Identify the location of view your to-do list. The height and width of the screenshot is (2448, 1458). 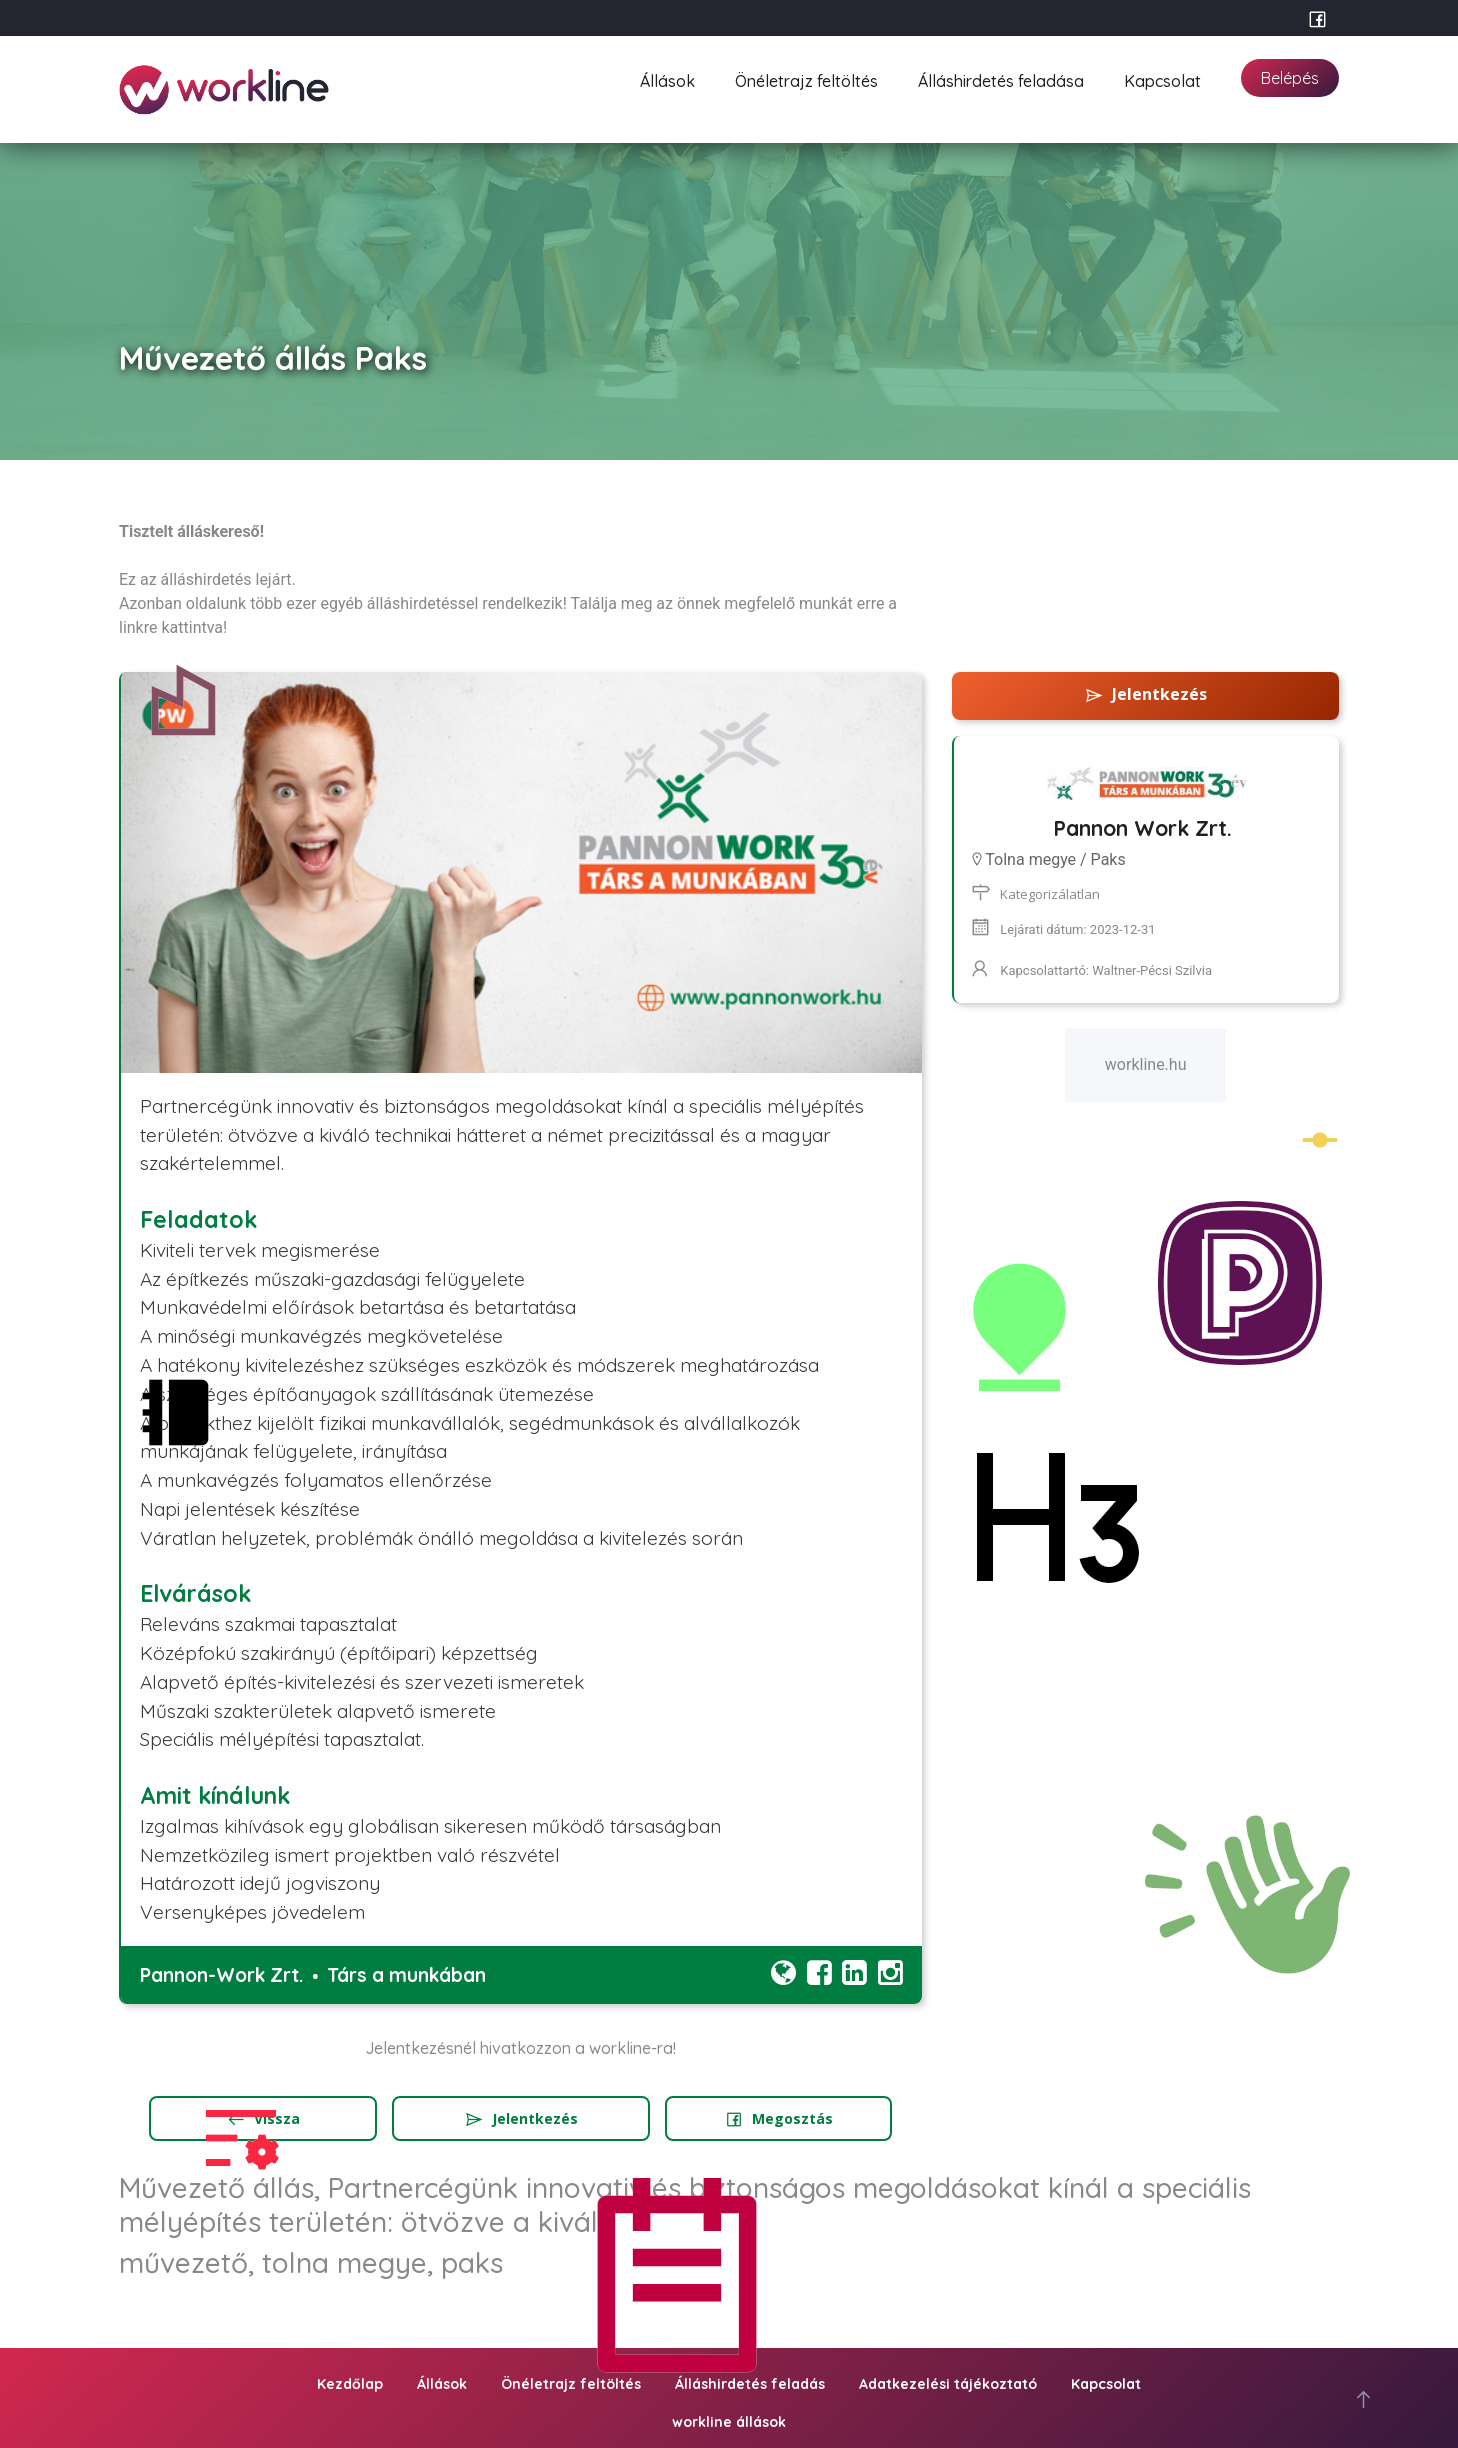
(677, 2284).